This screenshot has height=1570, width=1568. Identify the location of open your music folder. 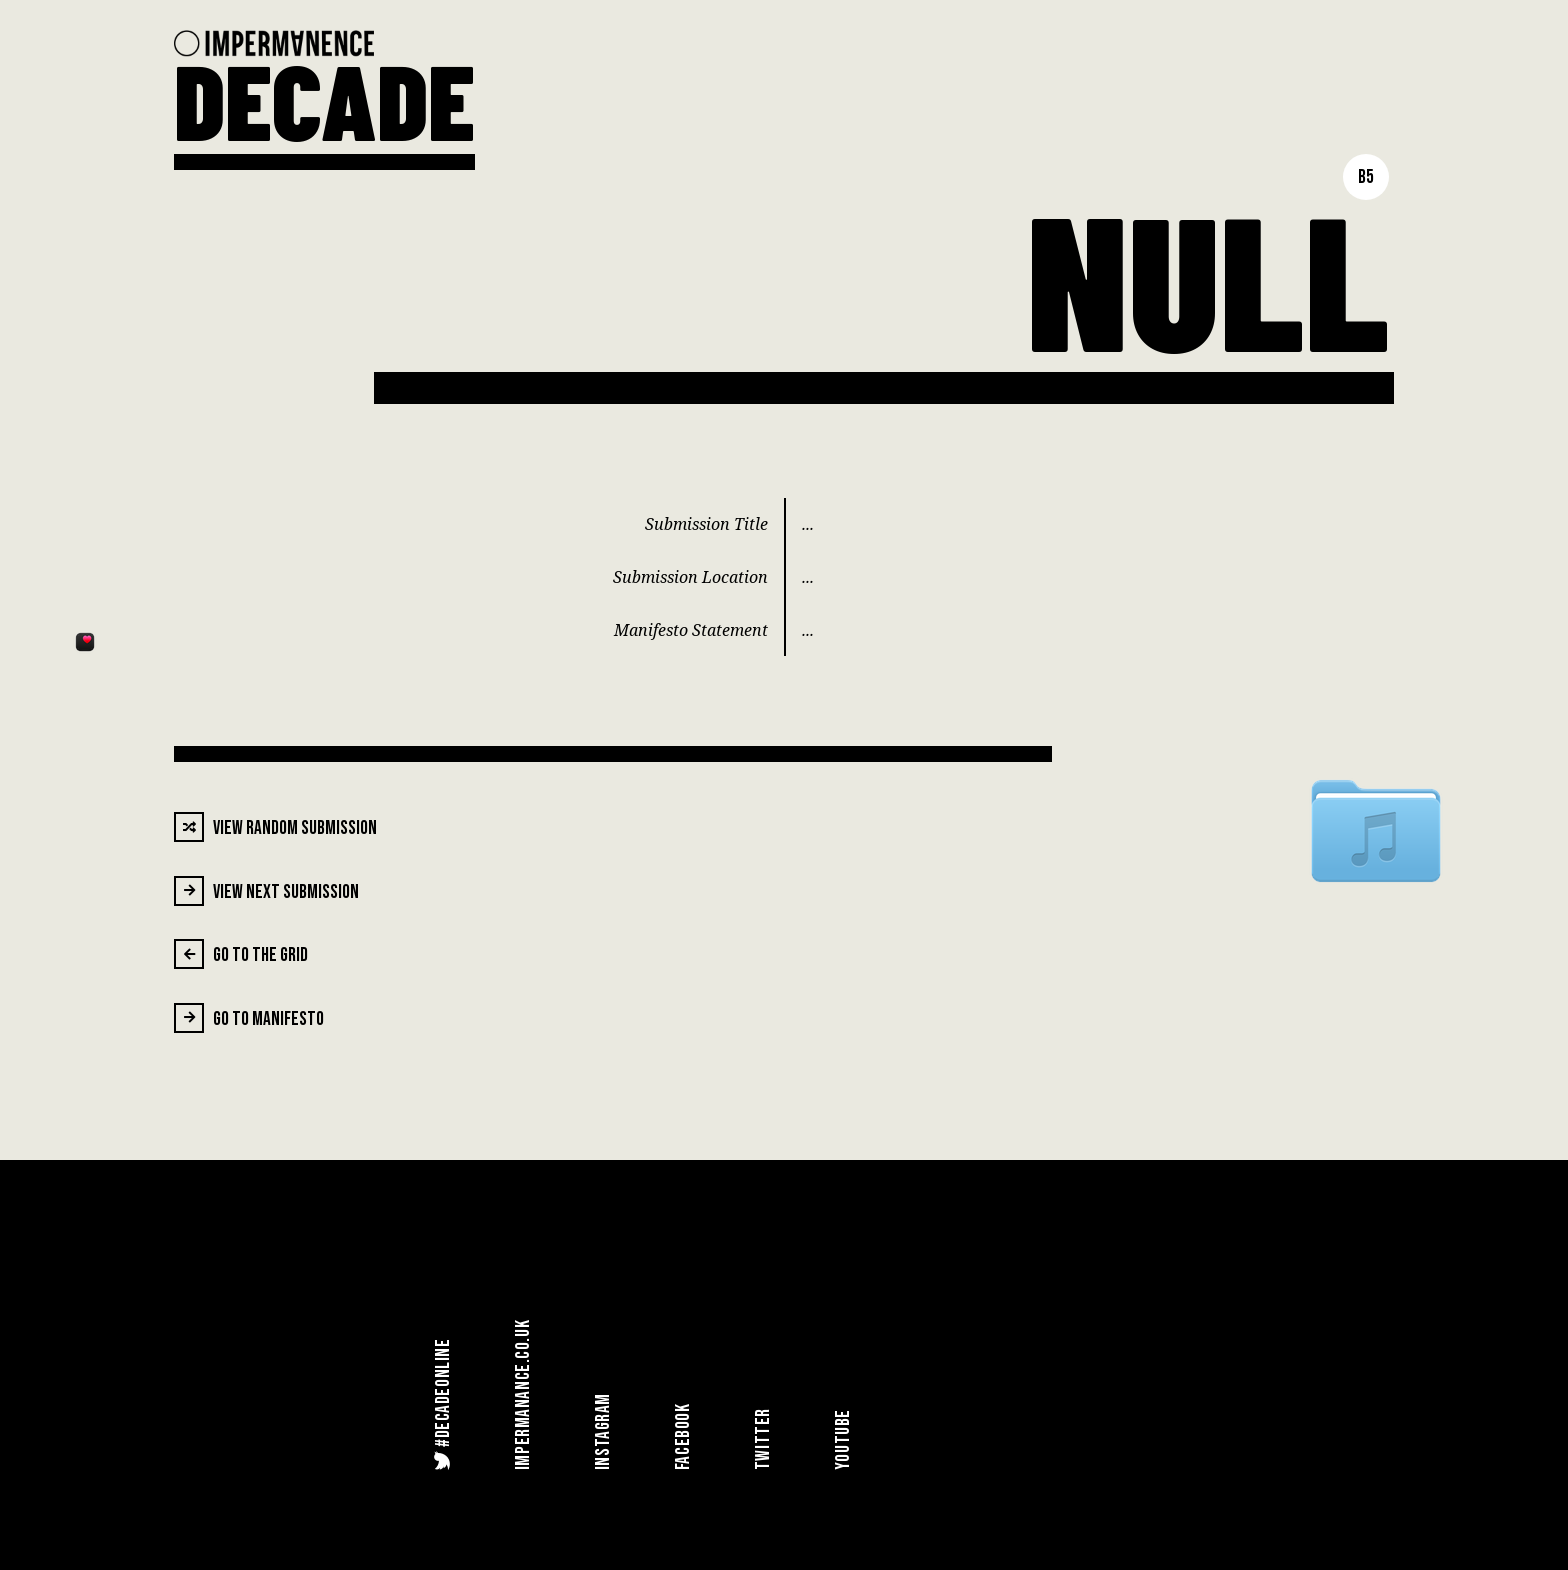
(1376, 831).